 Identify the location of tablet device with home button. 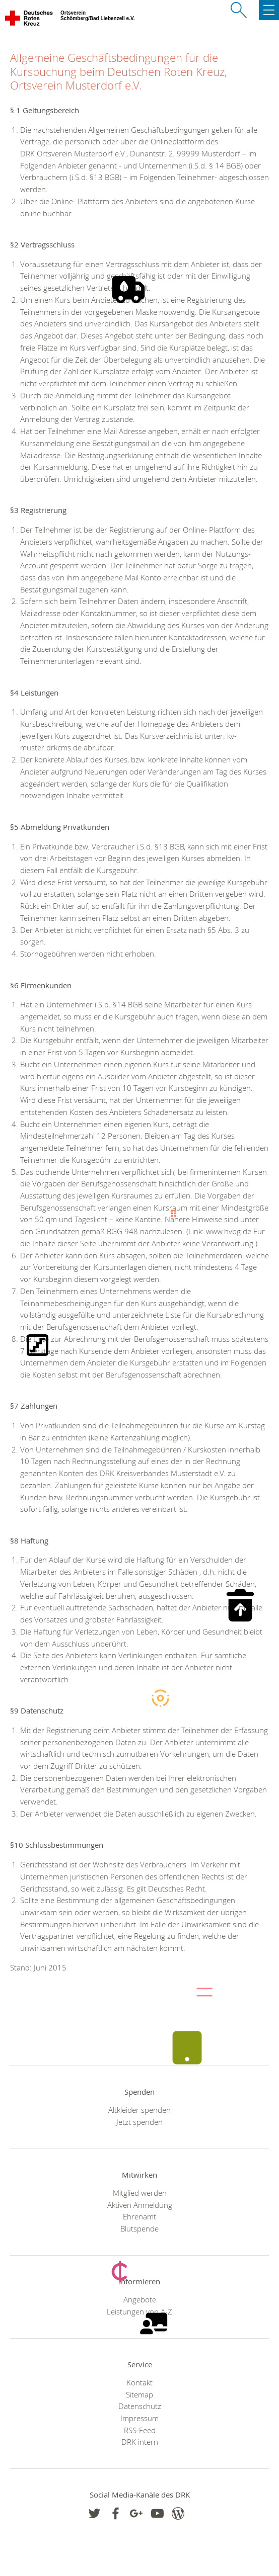
(187, 2047).